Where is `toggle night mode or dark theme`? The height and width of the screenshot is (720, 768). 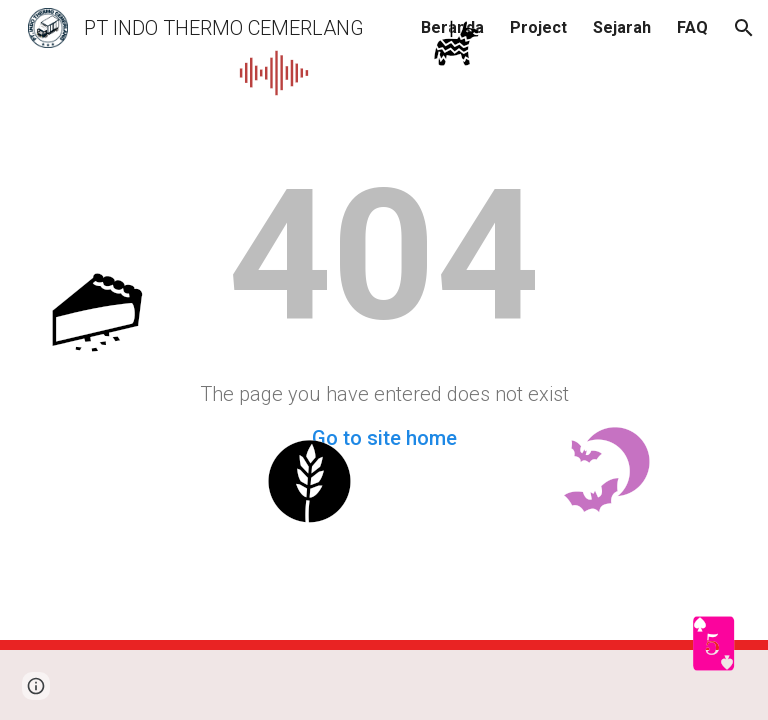 toggle night mode or dark theme is located at coordinates (607, 470).